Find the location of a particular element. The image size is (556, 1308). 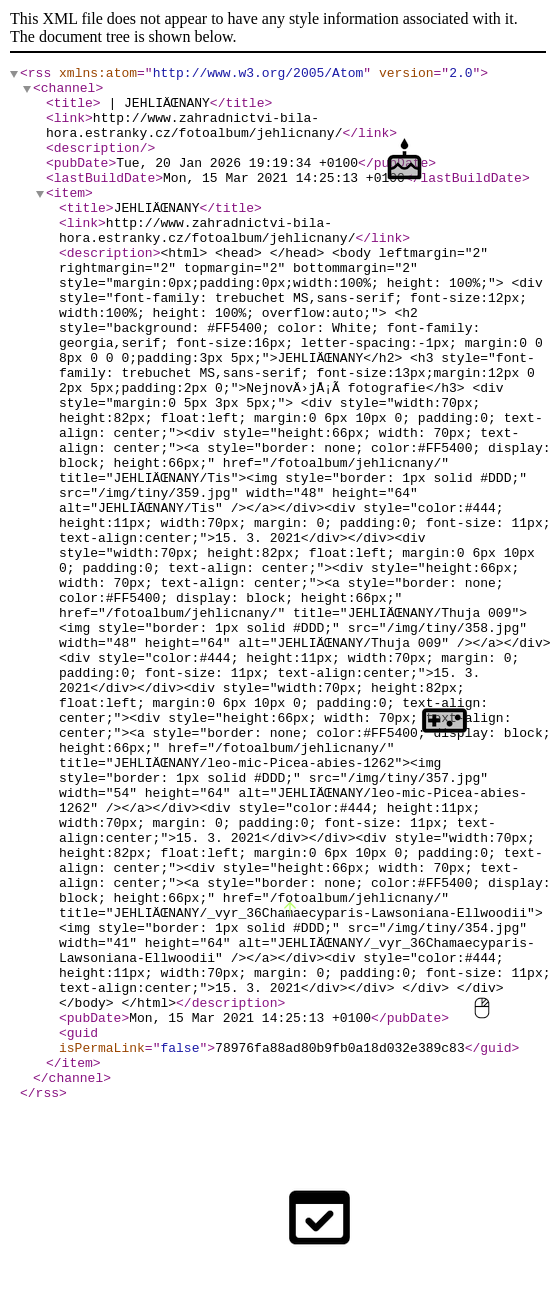

right-click to open context menu is located at coordinates (482, 1008).